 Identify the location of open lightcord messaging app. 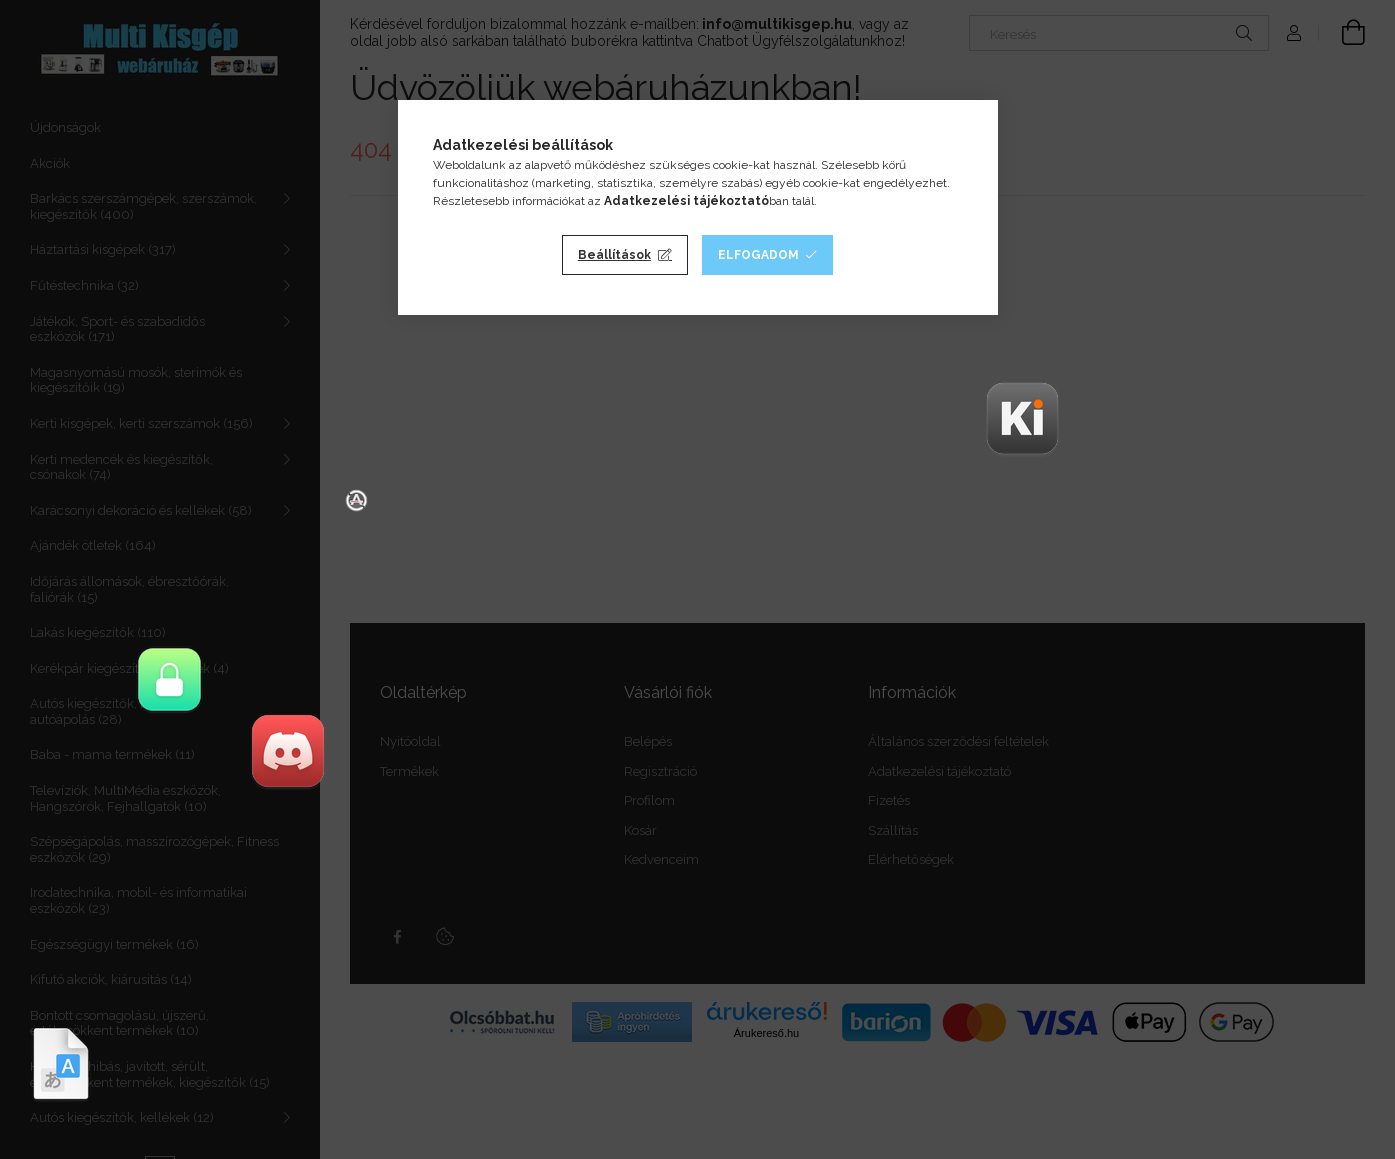
(288, 751).